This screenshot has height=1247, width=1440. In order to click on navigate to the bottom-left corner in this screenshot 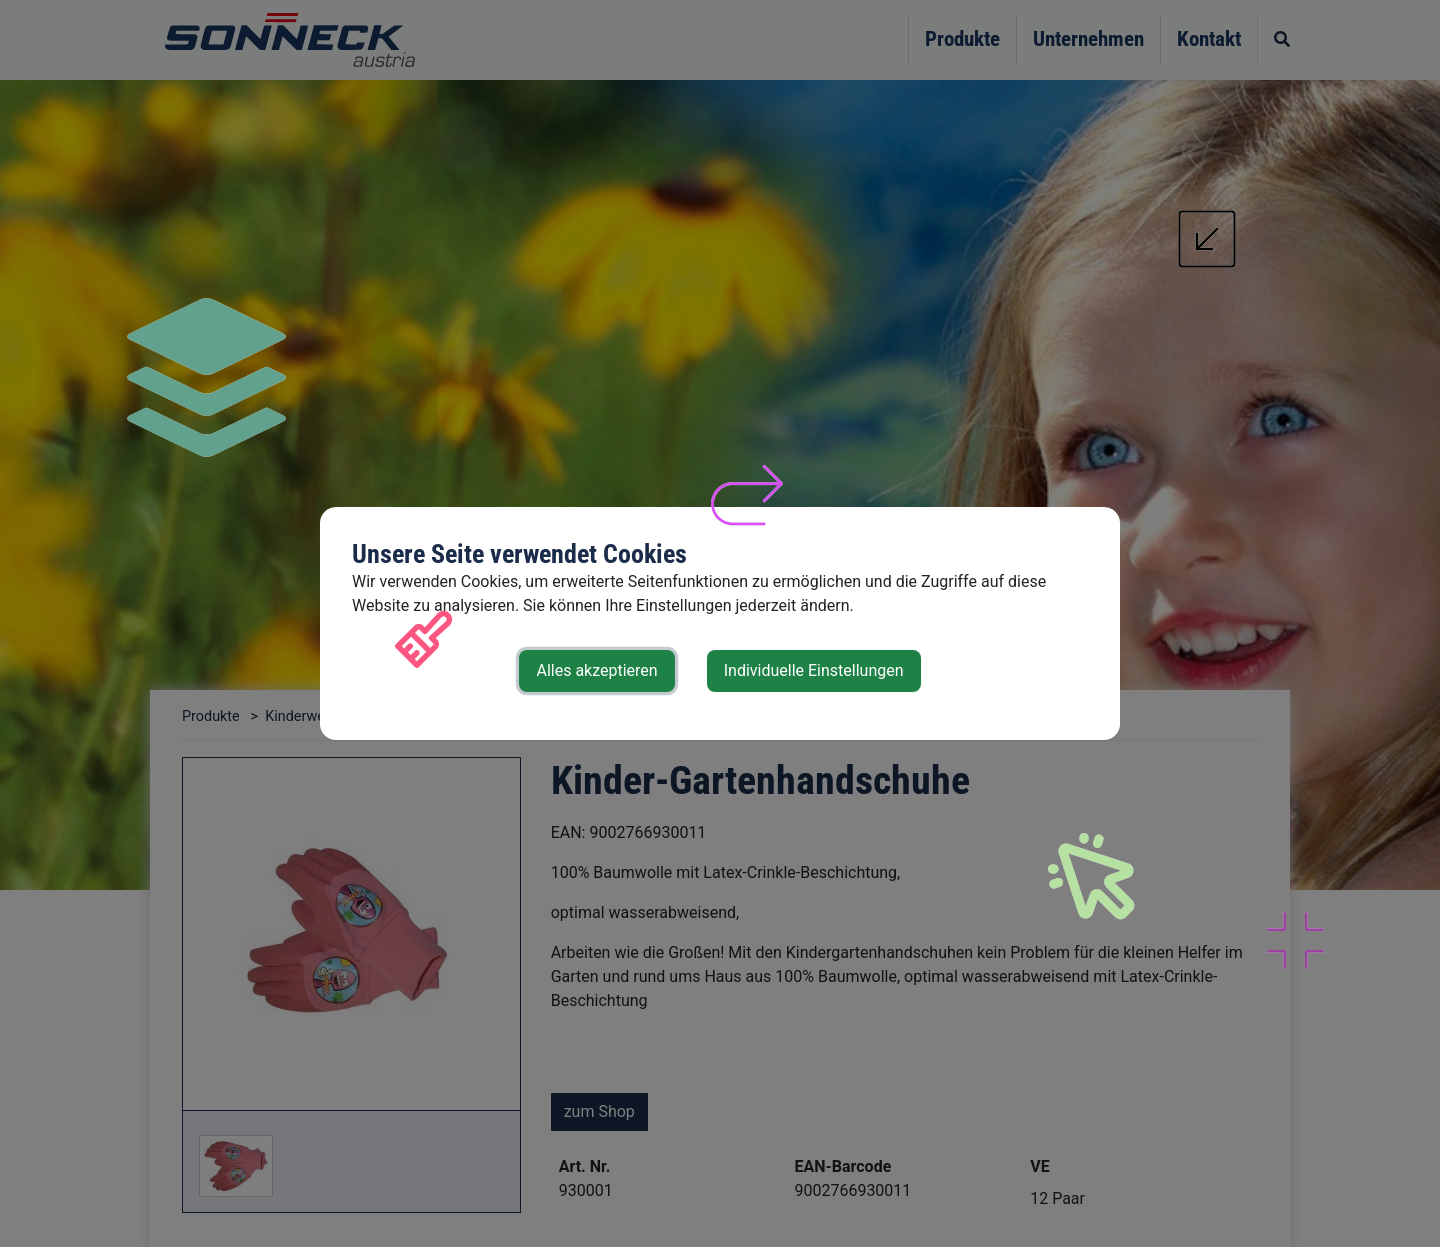, I will do `click(1207, 239)`.